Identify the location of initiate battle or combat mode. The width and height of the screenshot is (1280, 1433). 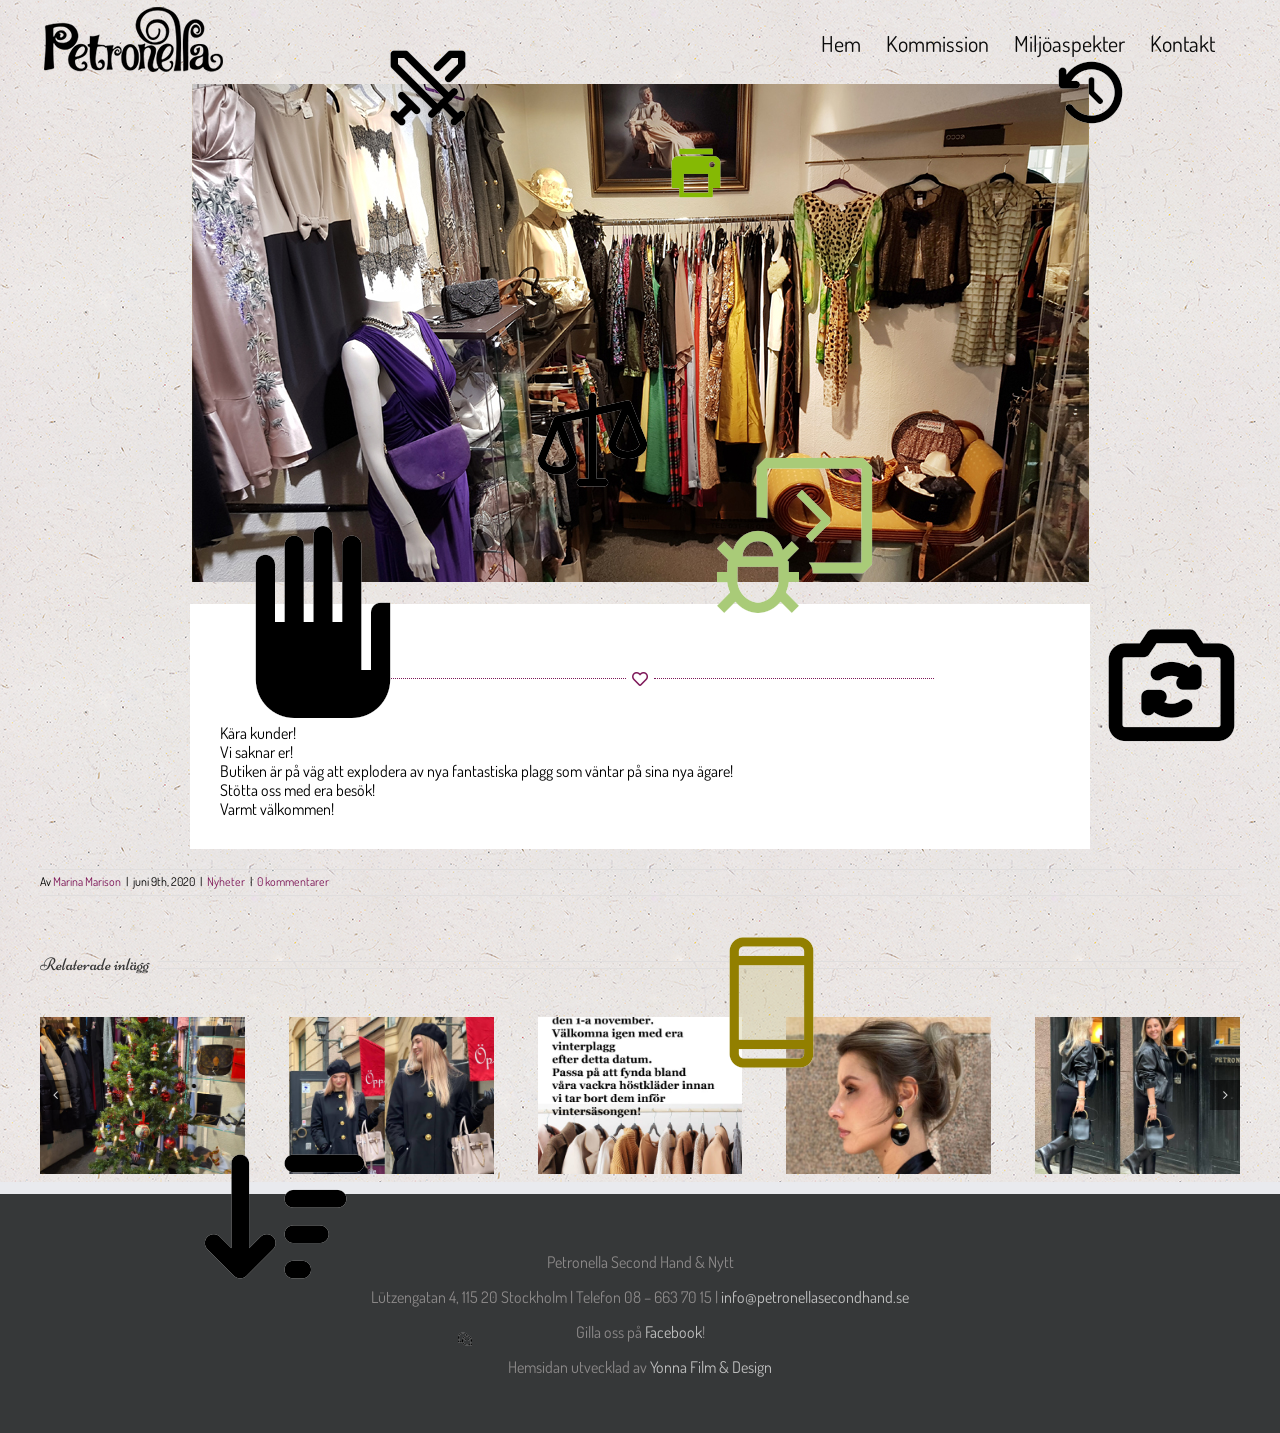
(428, 88).